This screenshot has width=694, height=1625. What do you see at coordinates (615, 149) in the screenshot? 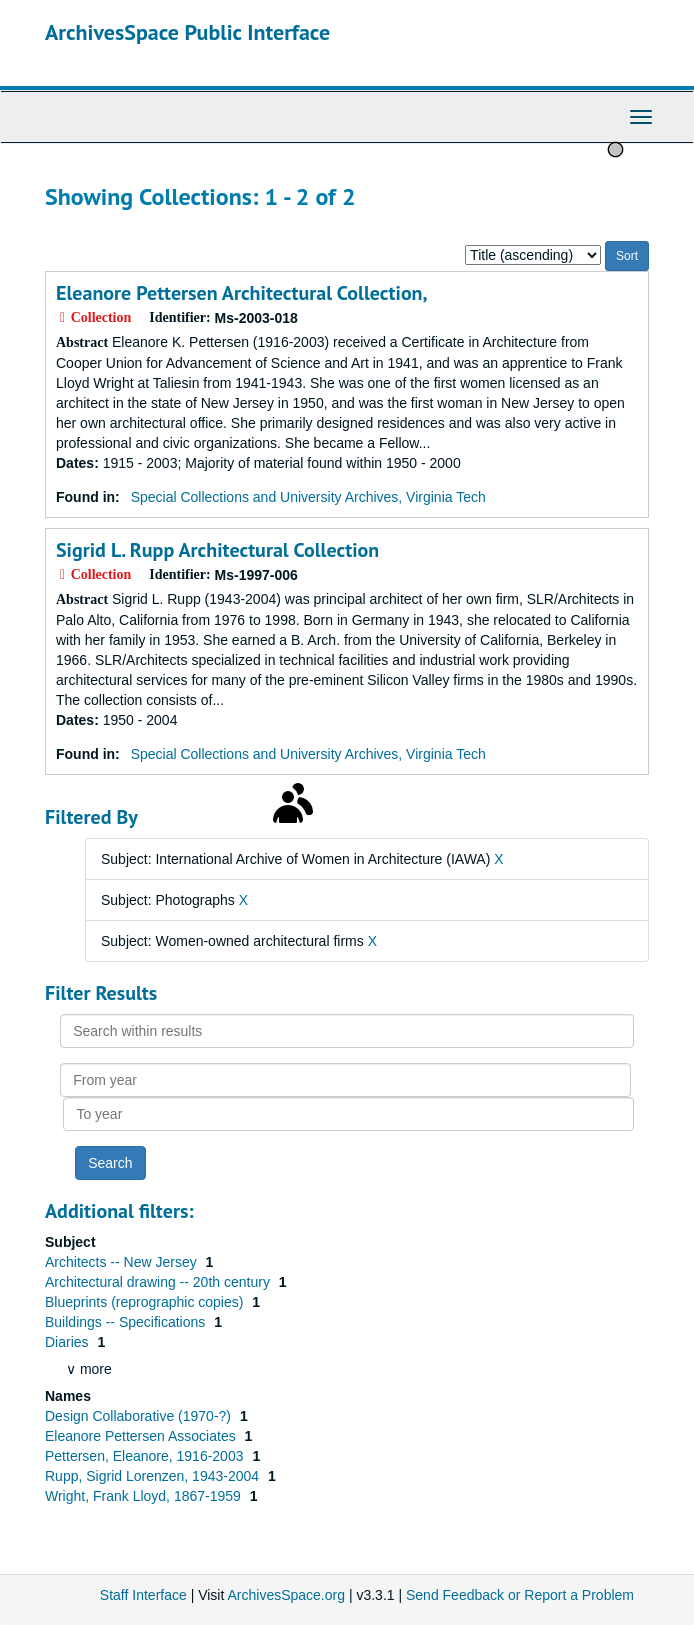
I see `indicates a filled or selected state` at bounding box center [615, 149].